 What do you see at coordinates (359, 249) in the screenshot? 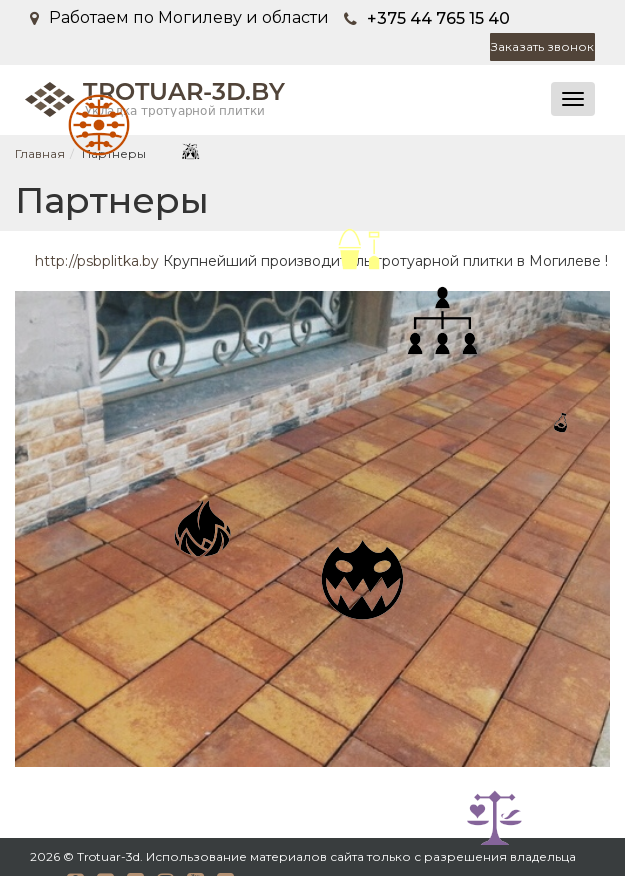
I see `access beach or vacation-themed content` at bounding box center [359, 249].